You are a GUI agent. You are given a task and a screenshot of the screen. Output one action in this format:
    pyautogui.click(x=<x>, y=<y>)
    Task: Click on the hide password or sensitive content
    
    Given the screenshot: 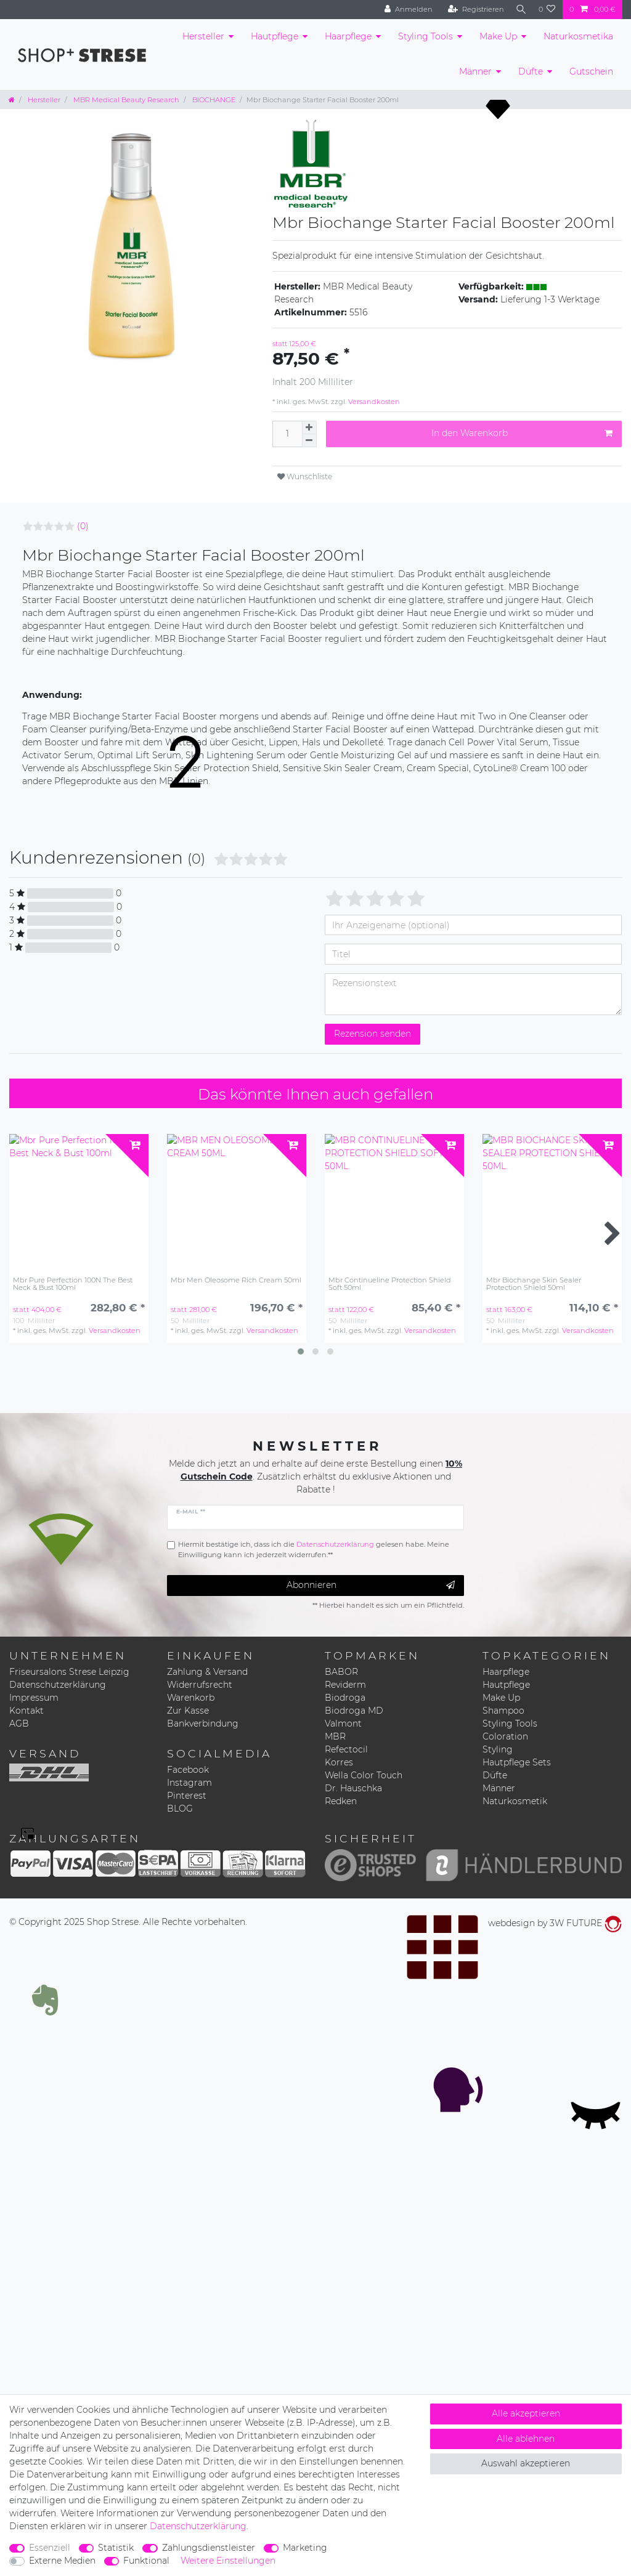 What is the action you would take?
    pyautogui.click(x=595, y=2113)
    